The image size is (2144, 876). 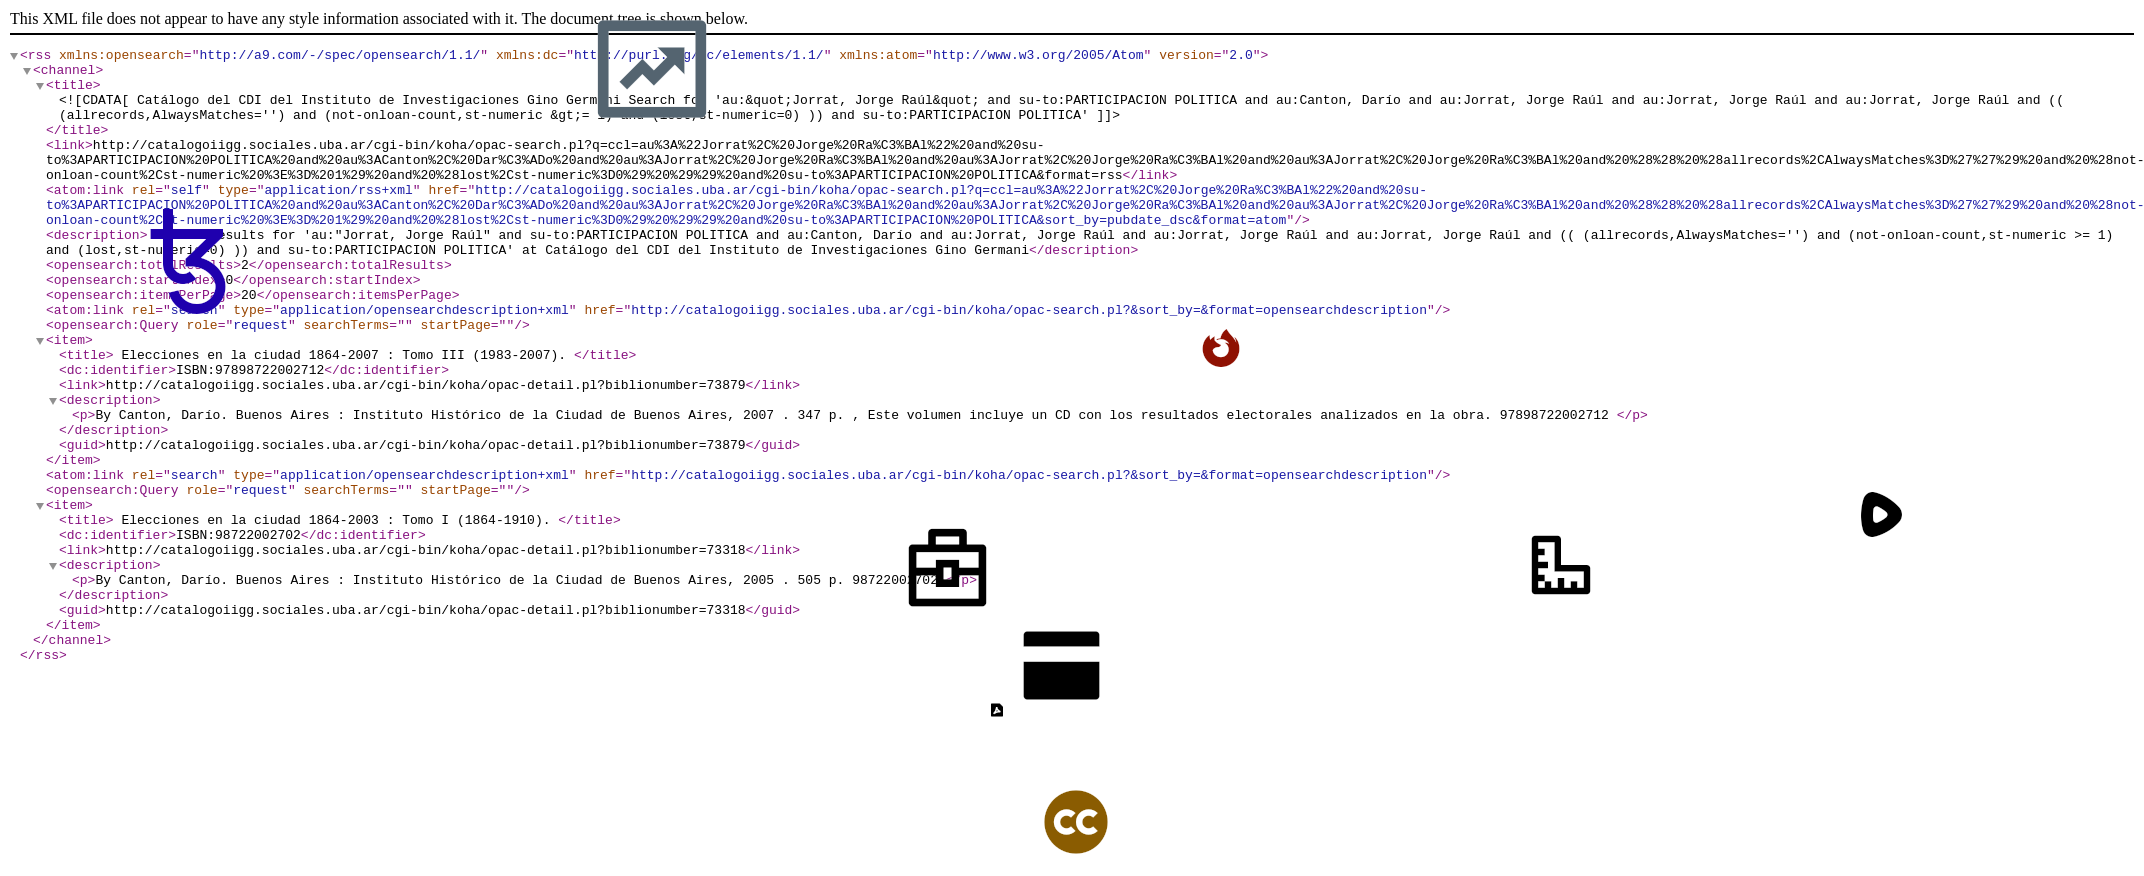 I want to click on view financial growth or investment performance, so click(x=652, y=69).